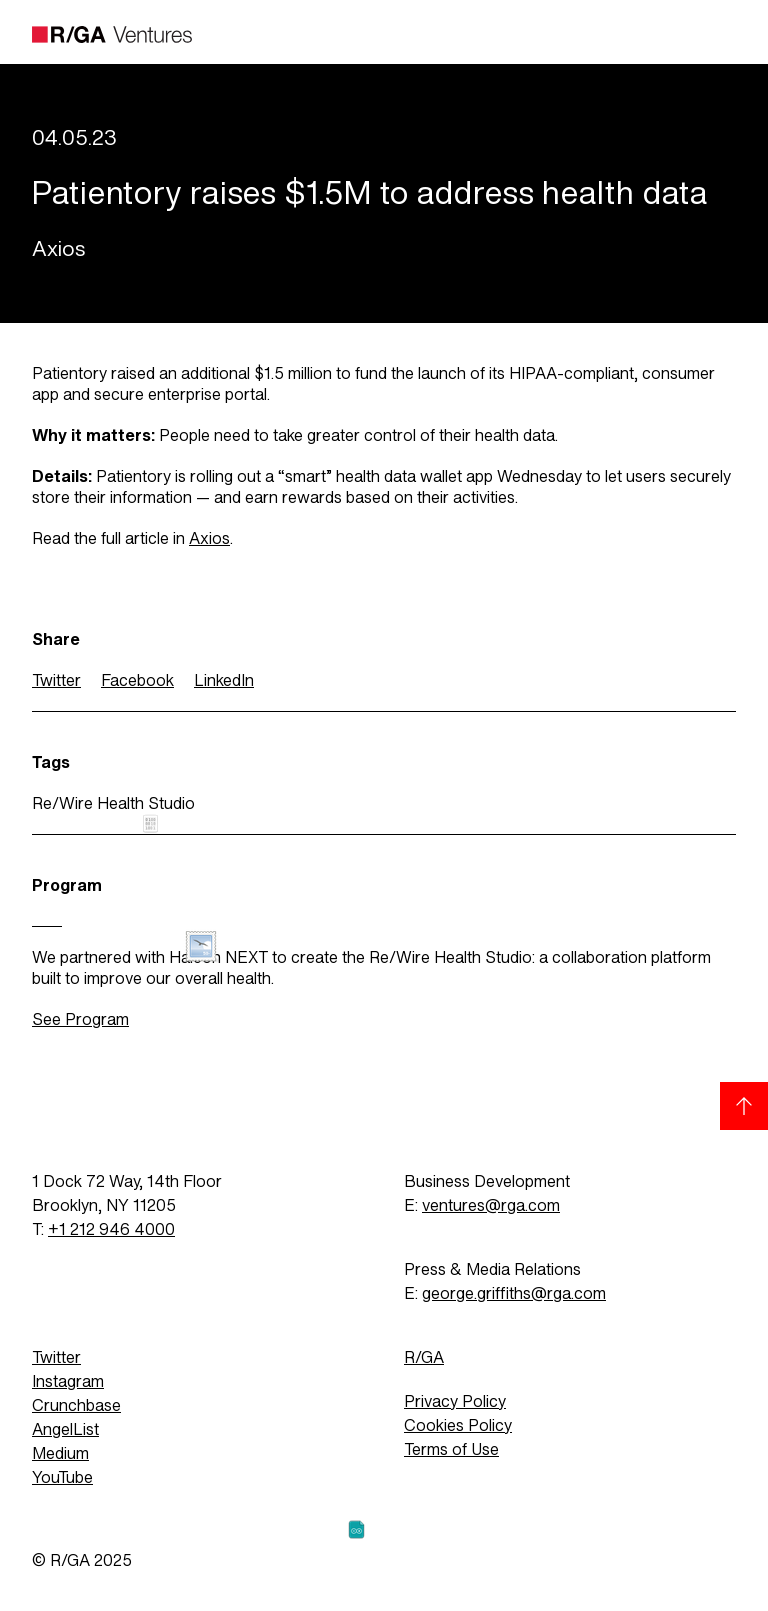  I want to click on send an email message, so click(201, 947).